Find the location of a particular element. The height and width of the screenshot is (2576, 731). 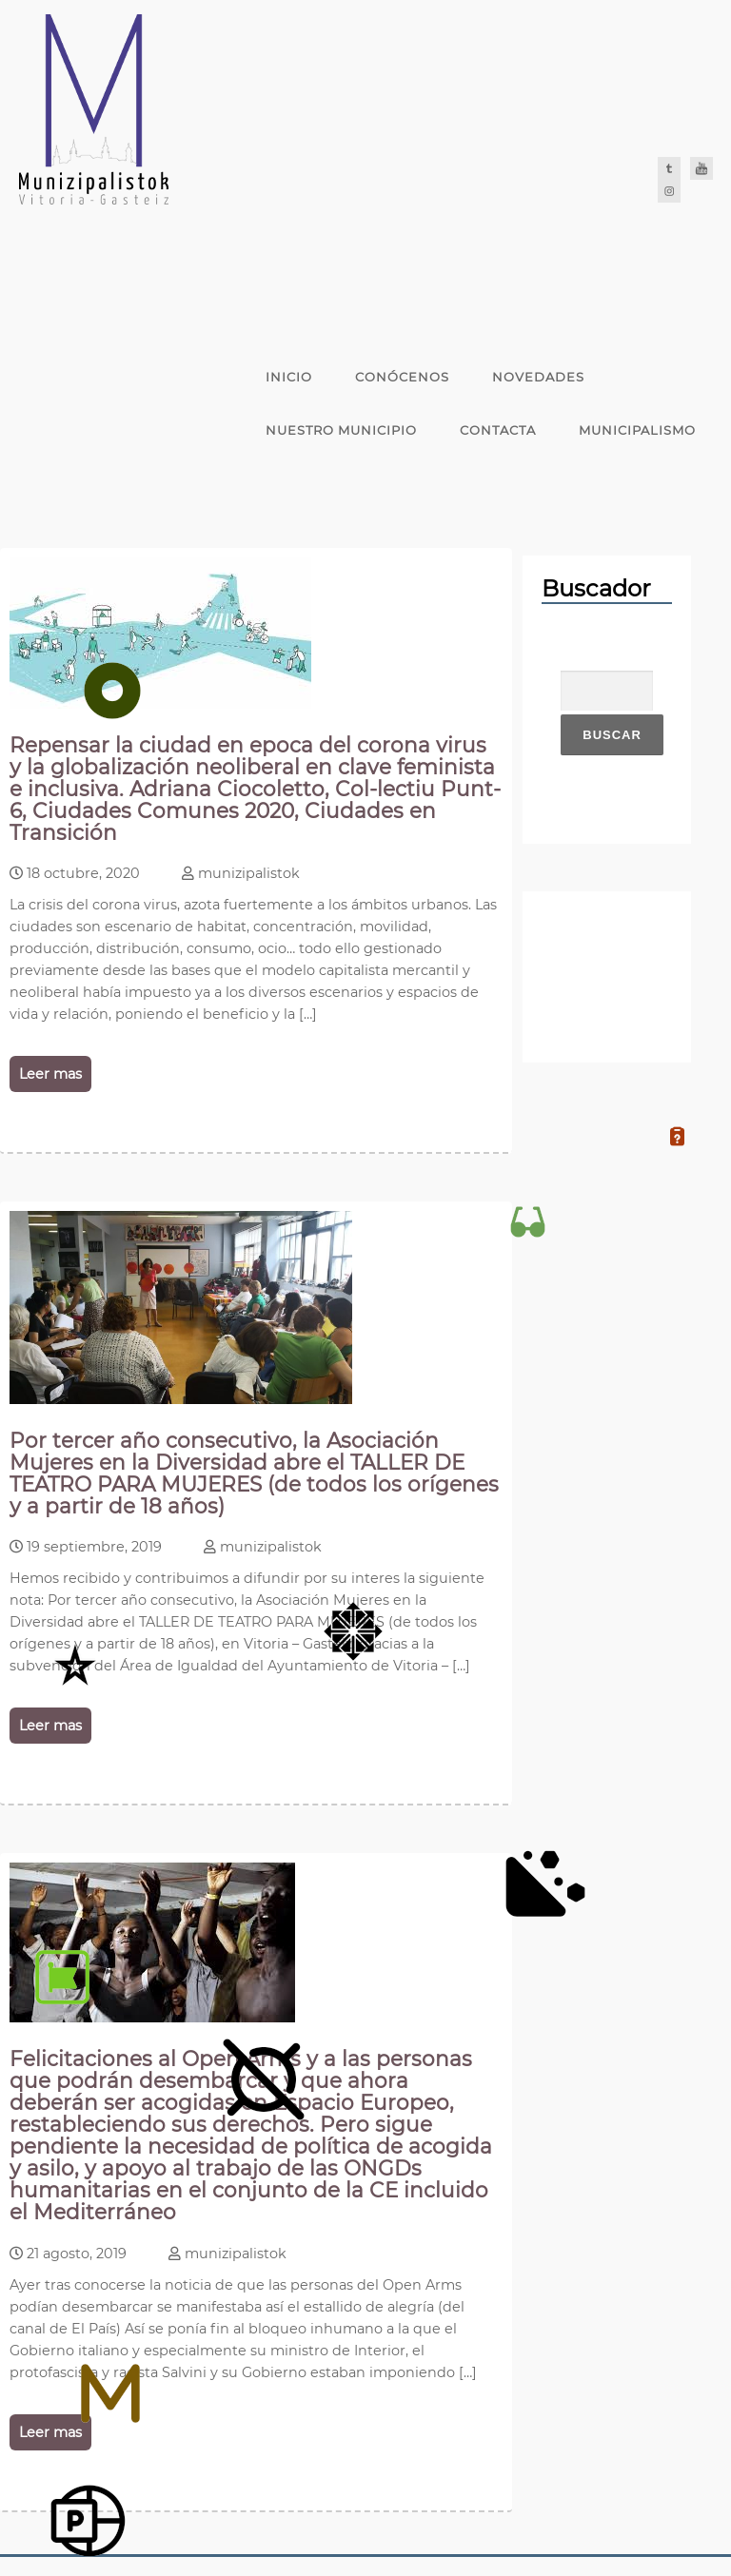

view reading mode or accessibility options is located at coordinates (527, 1221).